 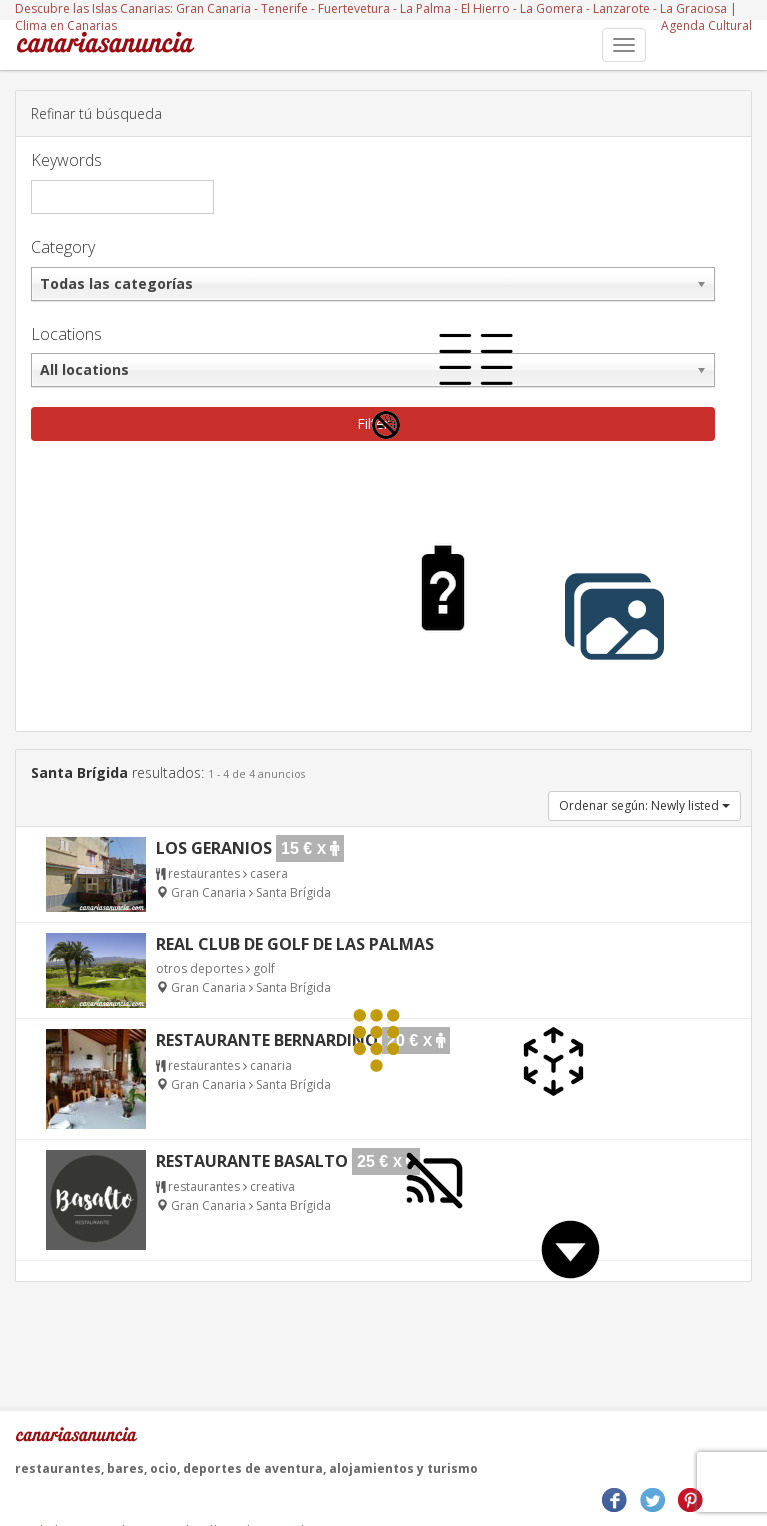 I want to click on switch to multi-column text layout, so click(x=476, y=361).